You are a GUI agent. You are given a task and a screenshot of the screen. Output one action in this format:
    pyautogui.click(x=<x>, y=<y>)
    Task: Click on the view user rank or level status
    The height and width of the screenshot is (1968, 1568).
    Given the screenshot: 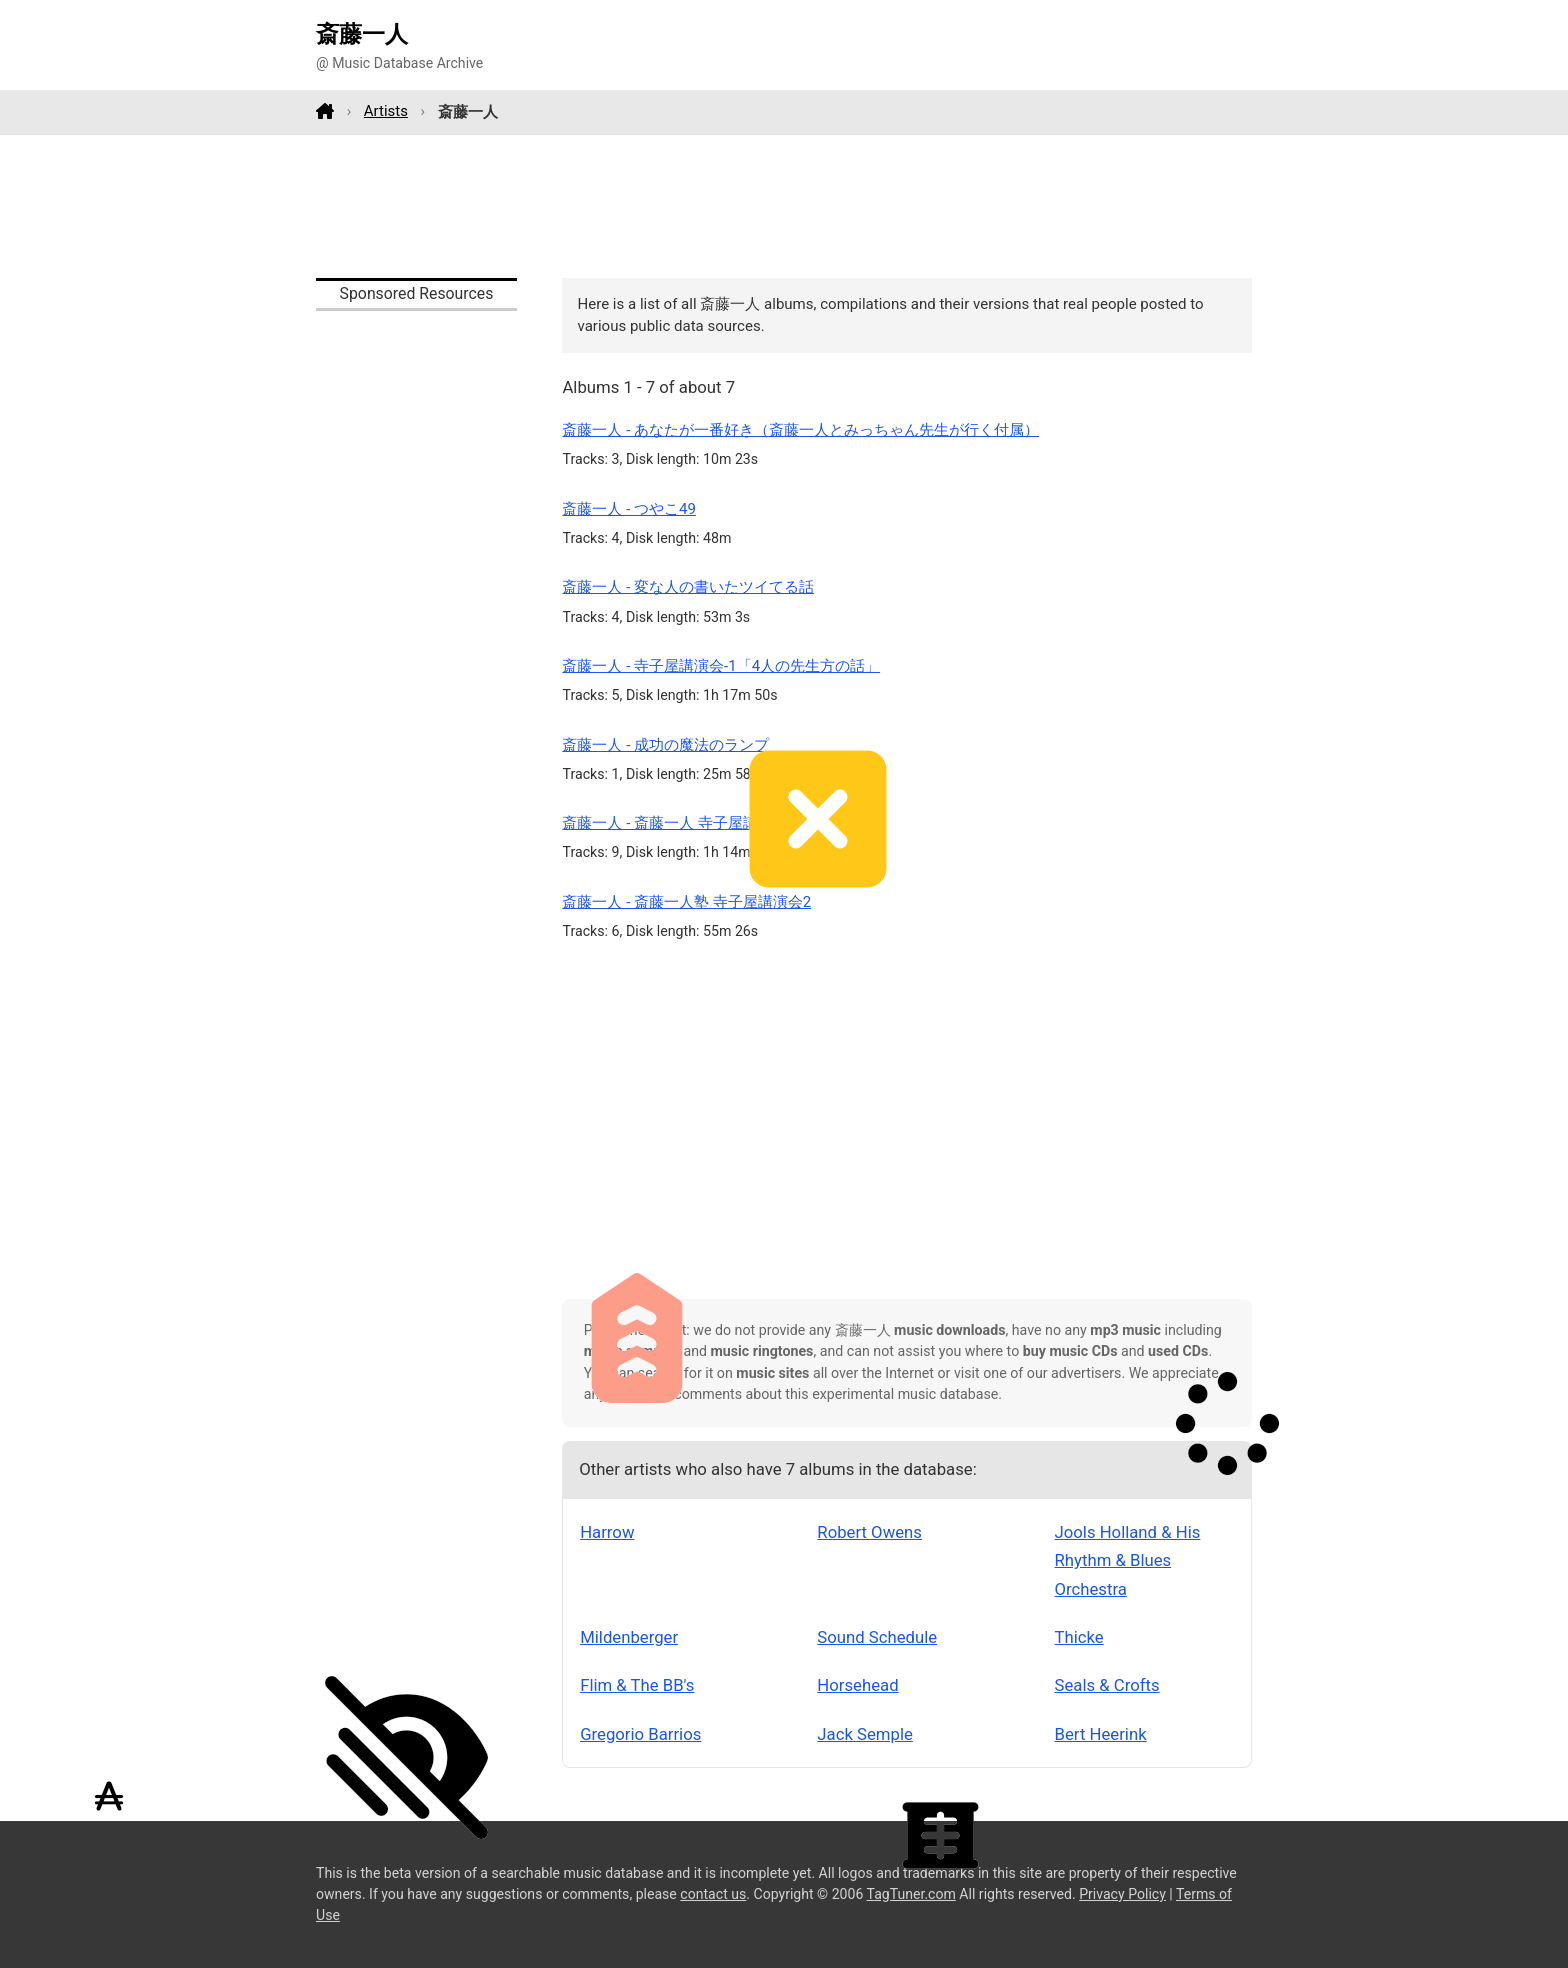 What is the action you would take?
    pyautogui.click(x=637, y=1338)
    